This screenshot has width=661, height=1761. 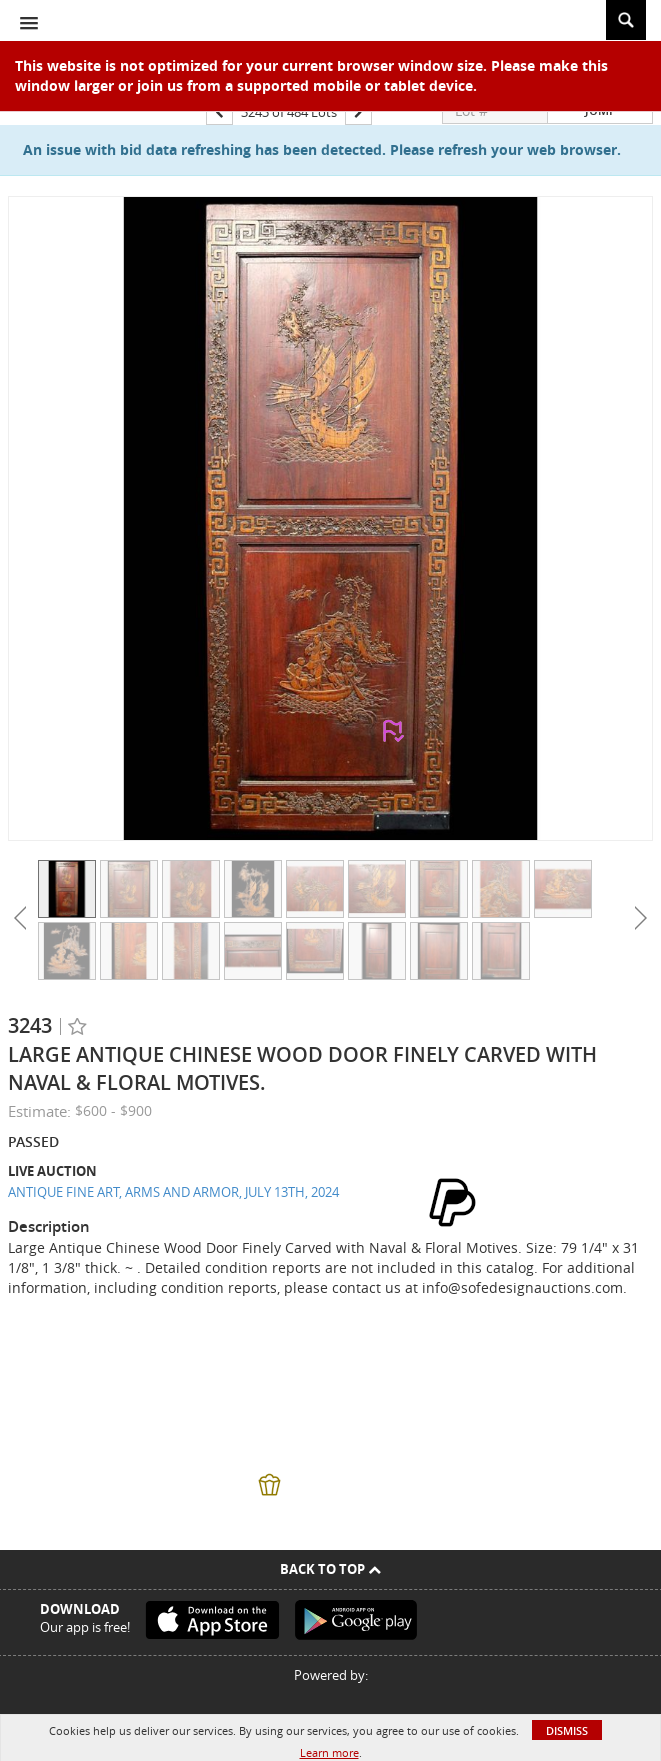 What do you see at coordinates (392, 730) in the screenshot?
I see `mark task or item as complete` at bounding box center [392, 730].